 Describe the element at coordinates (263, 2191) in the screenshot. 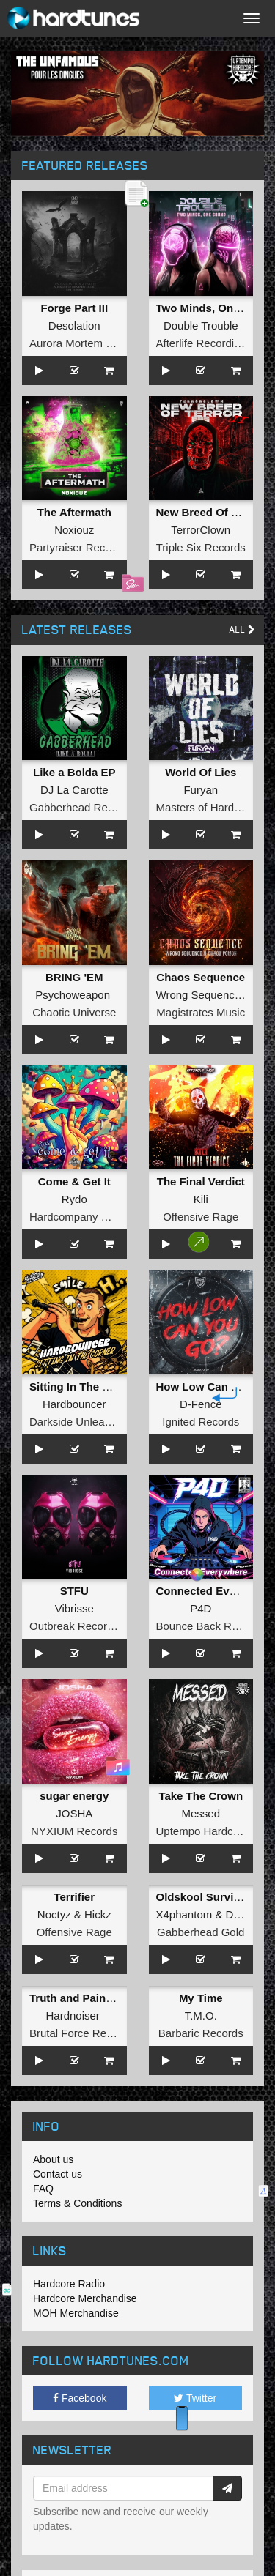

I see `a TrueType font file` at that location.